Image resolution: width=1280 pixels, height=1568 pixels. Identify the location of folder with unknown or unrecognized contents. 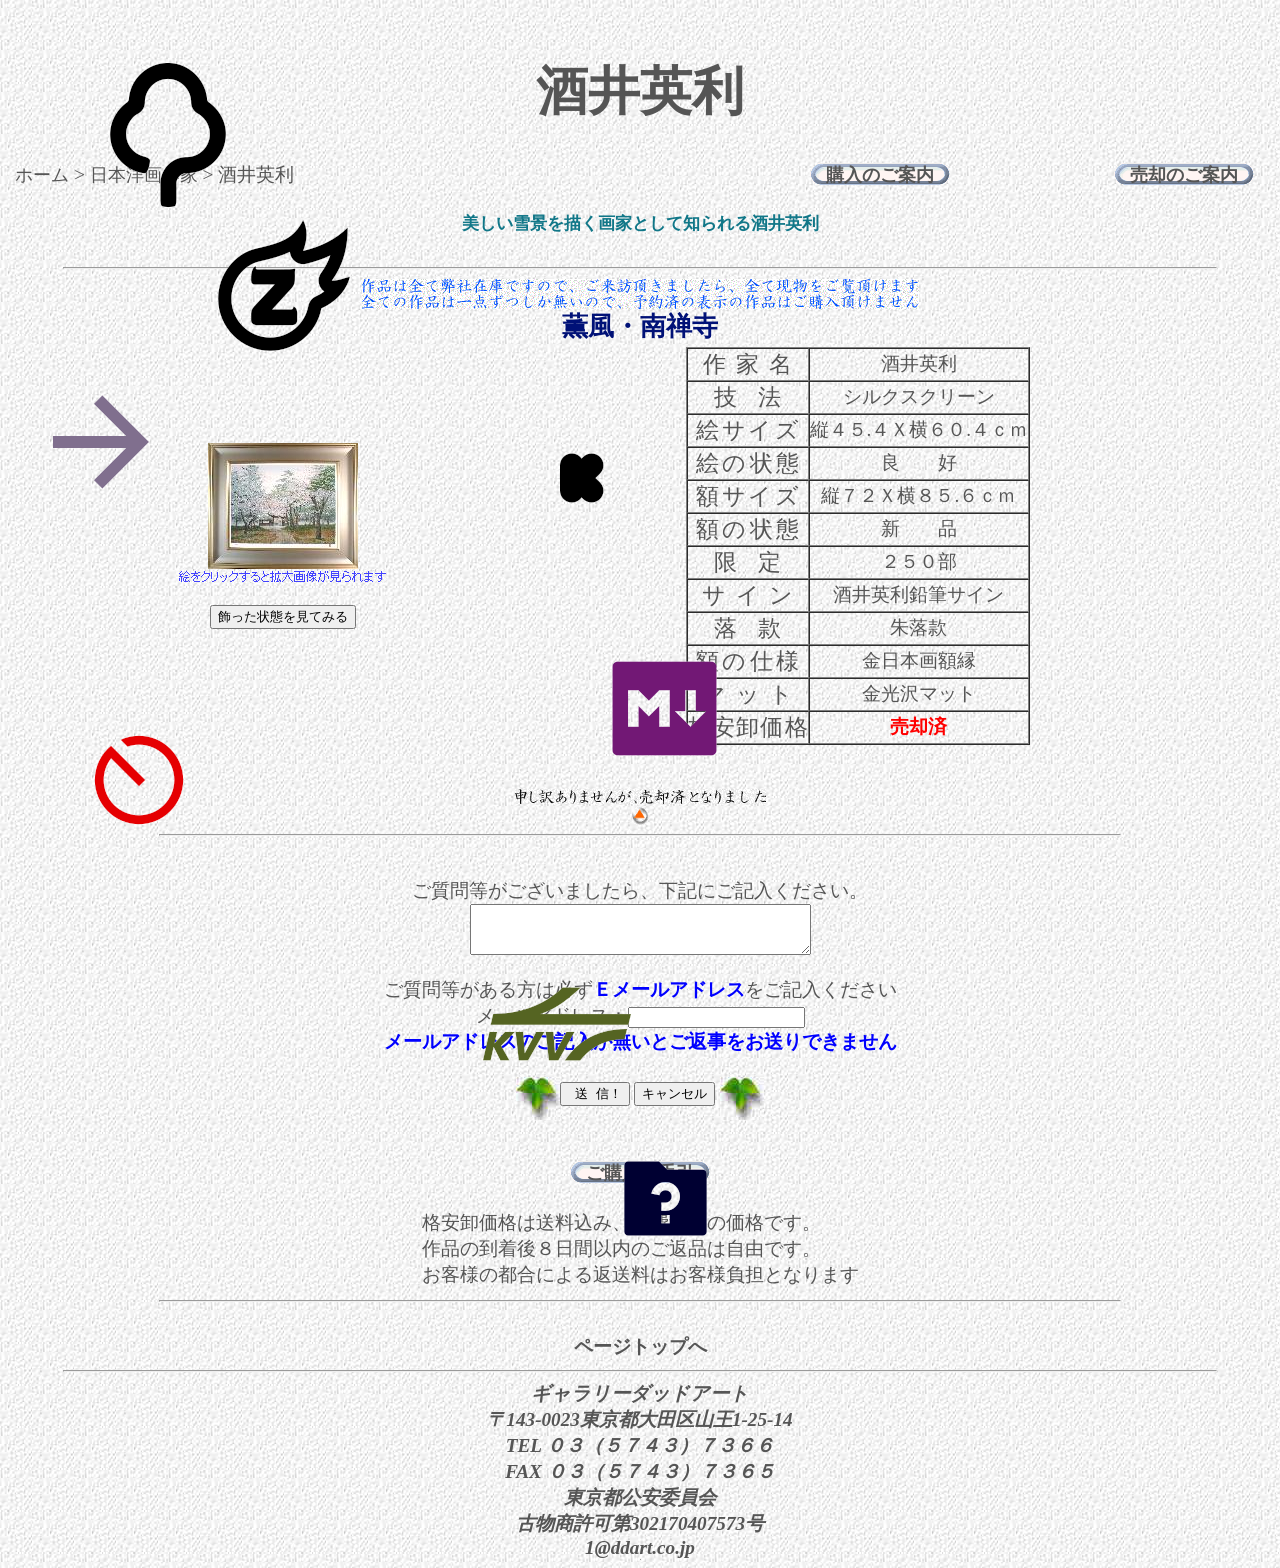
(665, 1198).